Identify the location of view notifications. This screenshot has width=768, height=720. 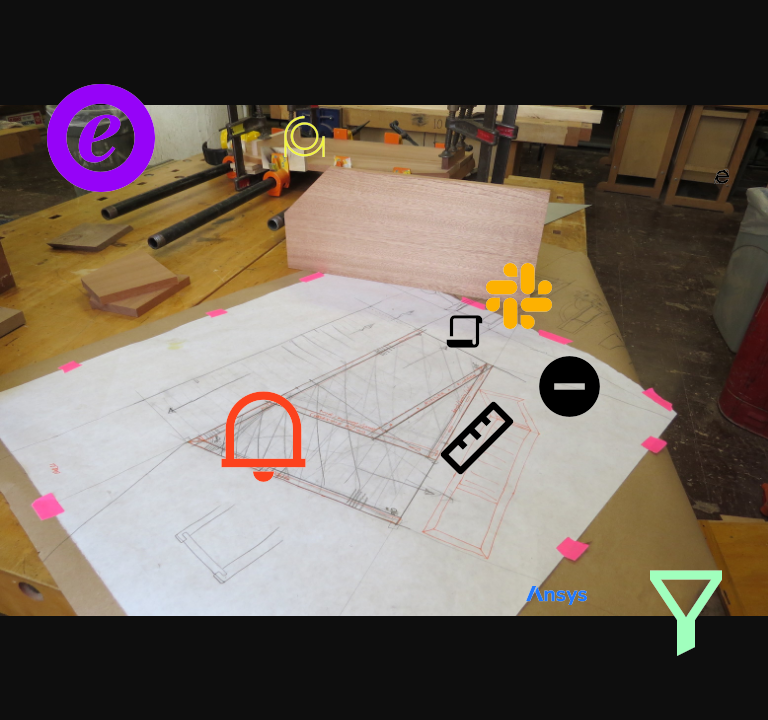
(263, 433).